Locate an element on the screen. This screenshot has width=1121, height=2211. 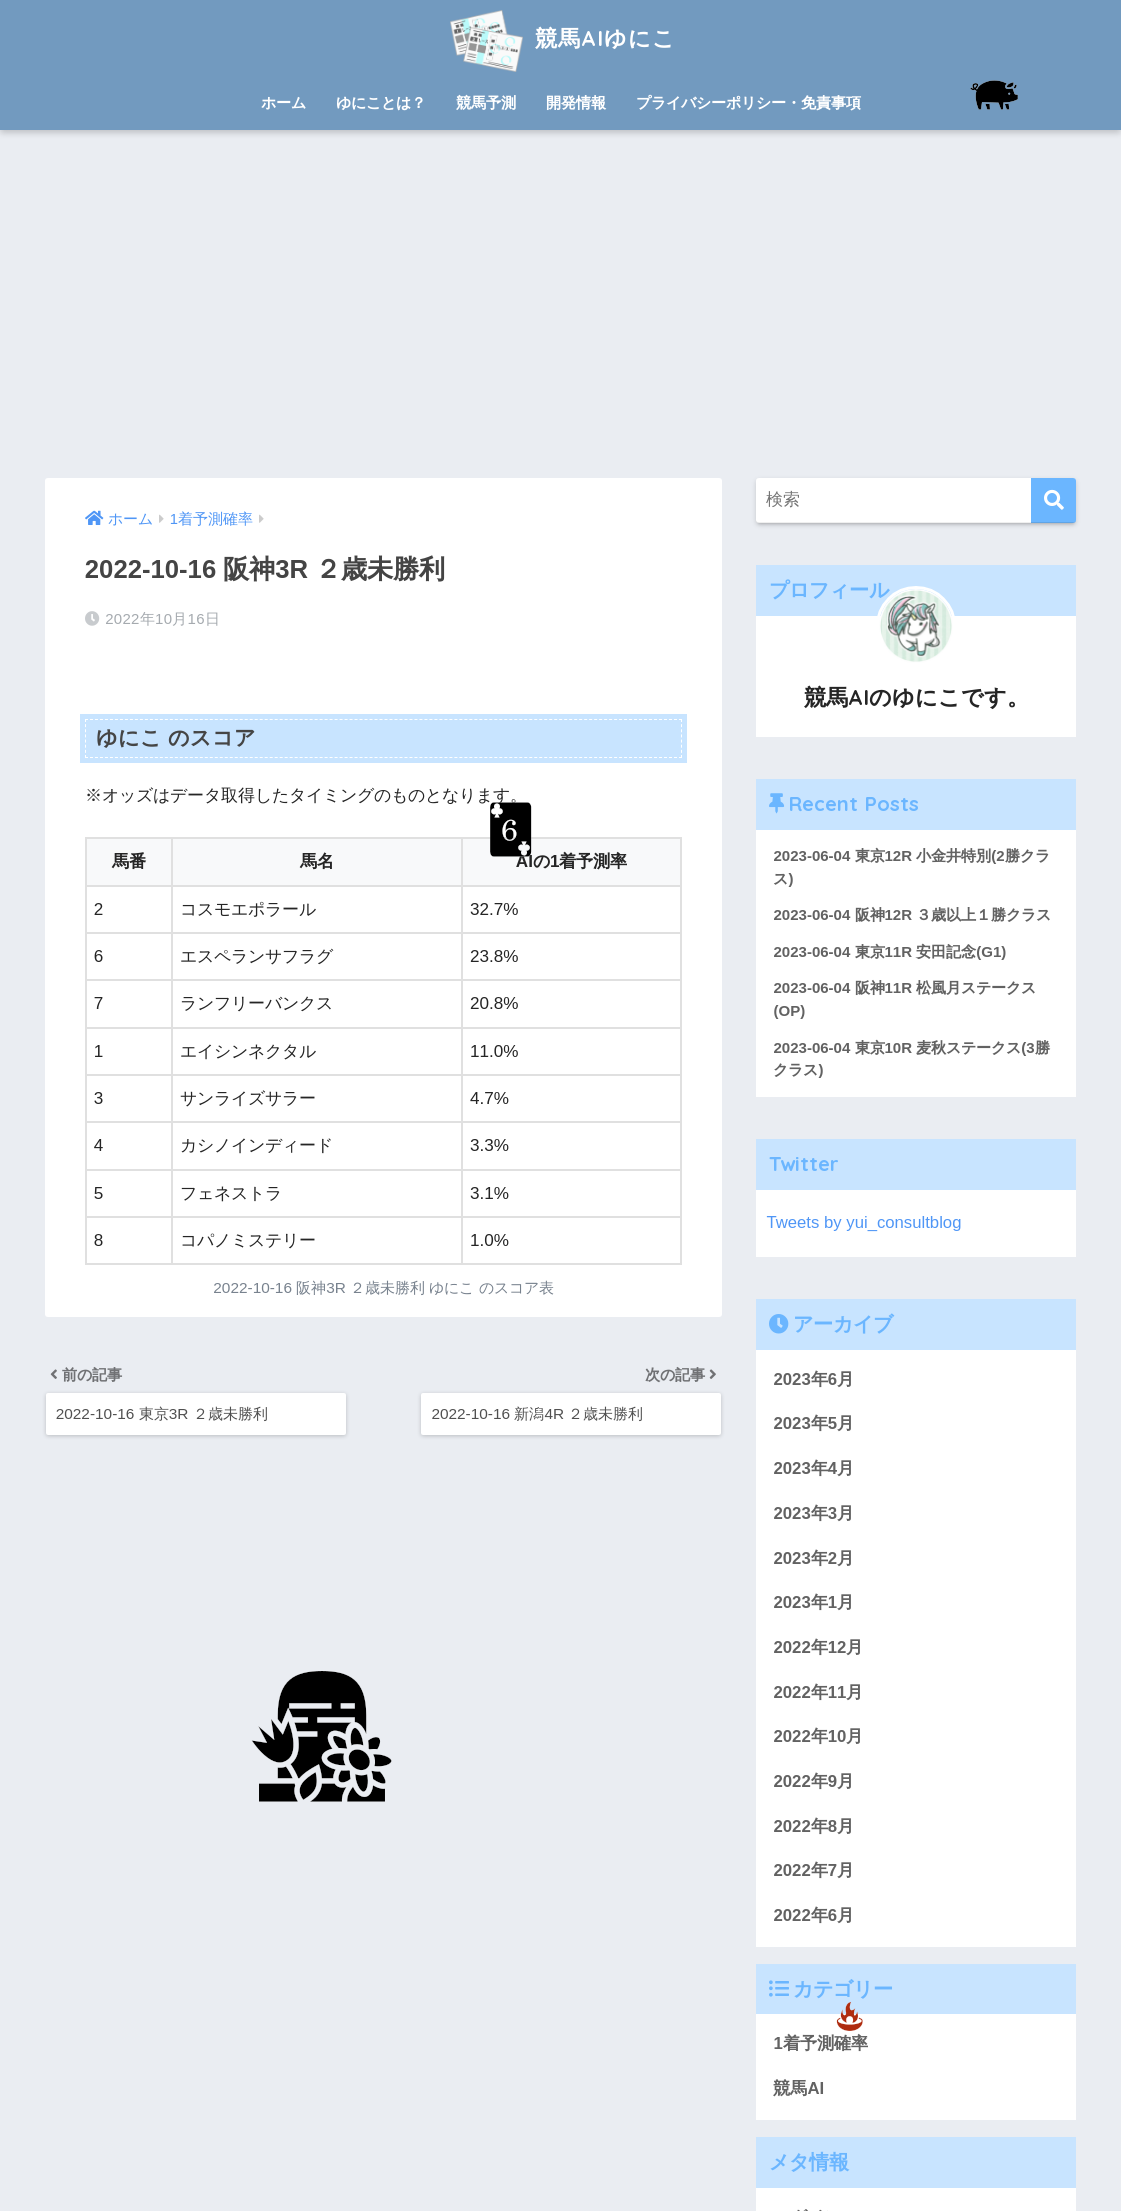
access fire pit or bonfire feature in game is located at coordinates (849, 2016).